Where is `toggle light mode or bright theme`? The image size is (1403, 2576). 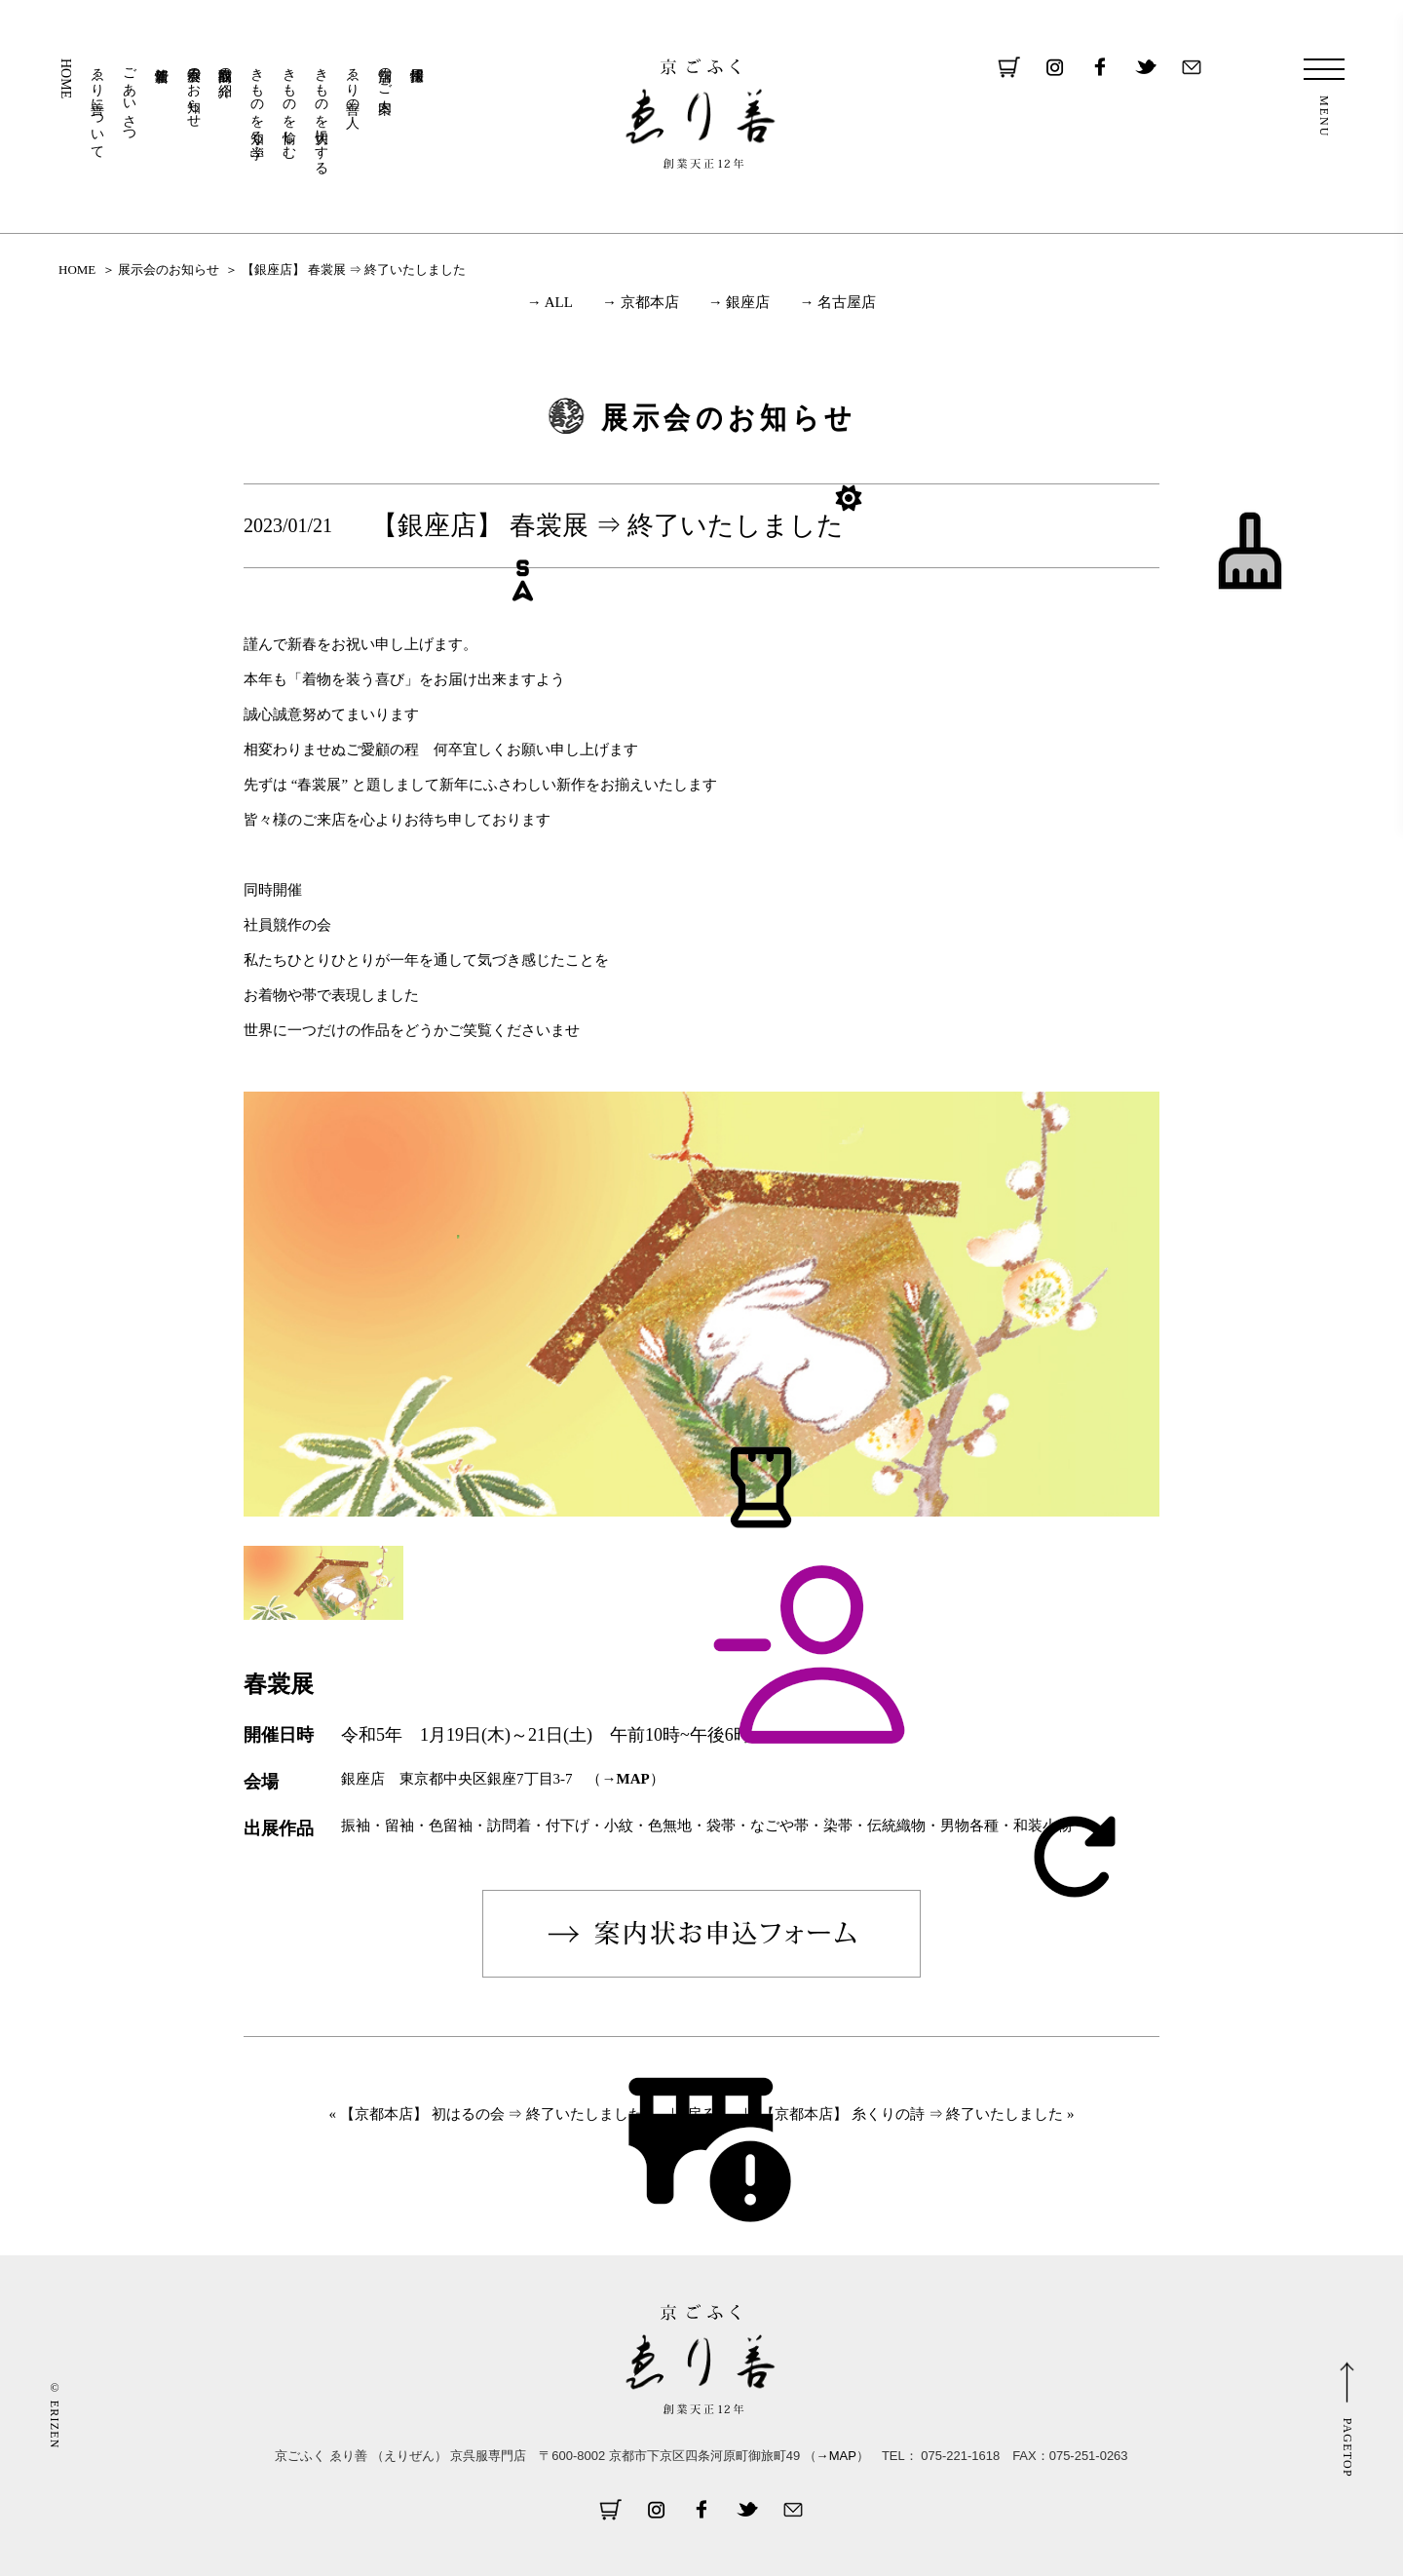
toggle light mode or bright theme is located at coordinates (849, 498).